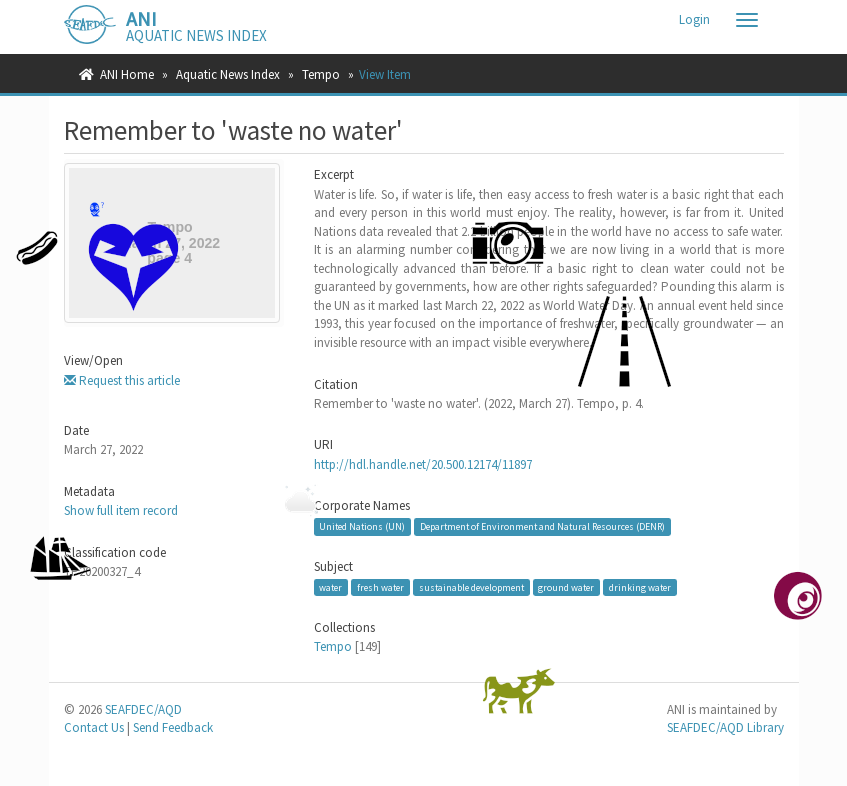 The image size is (847, 786). Describe the element at coordinates (37, 248) in the screenshot. I see `browse food or restaurant options` at that location.